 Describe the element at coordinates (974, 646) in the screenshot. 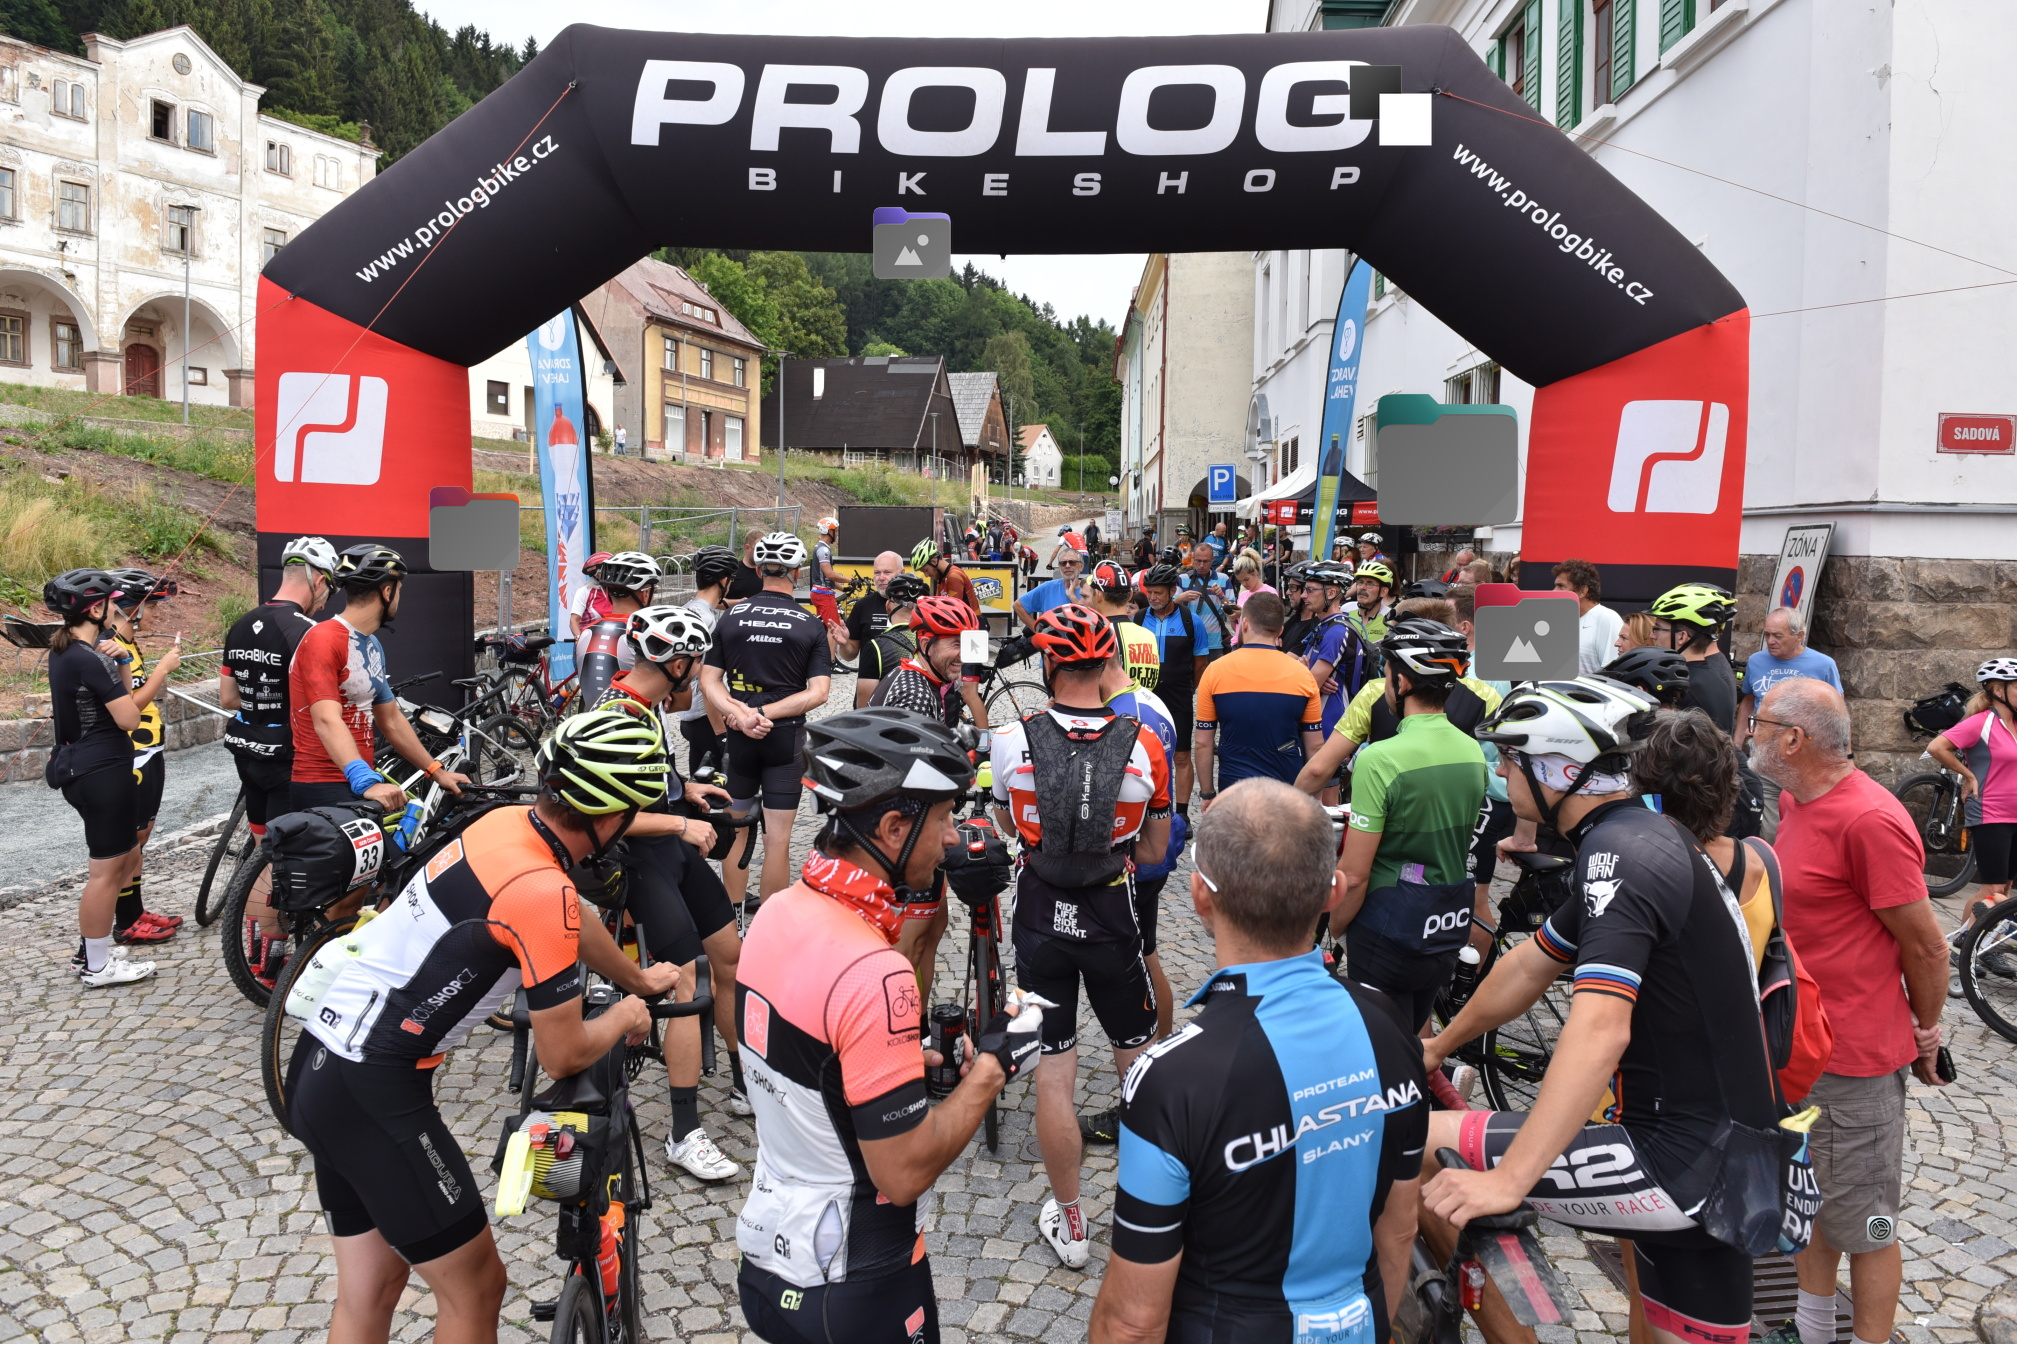

I see `cursor image file type` at that location.